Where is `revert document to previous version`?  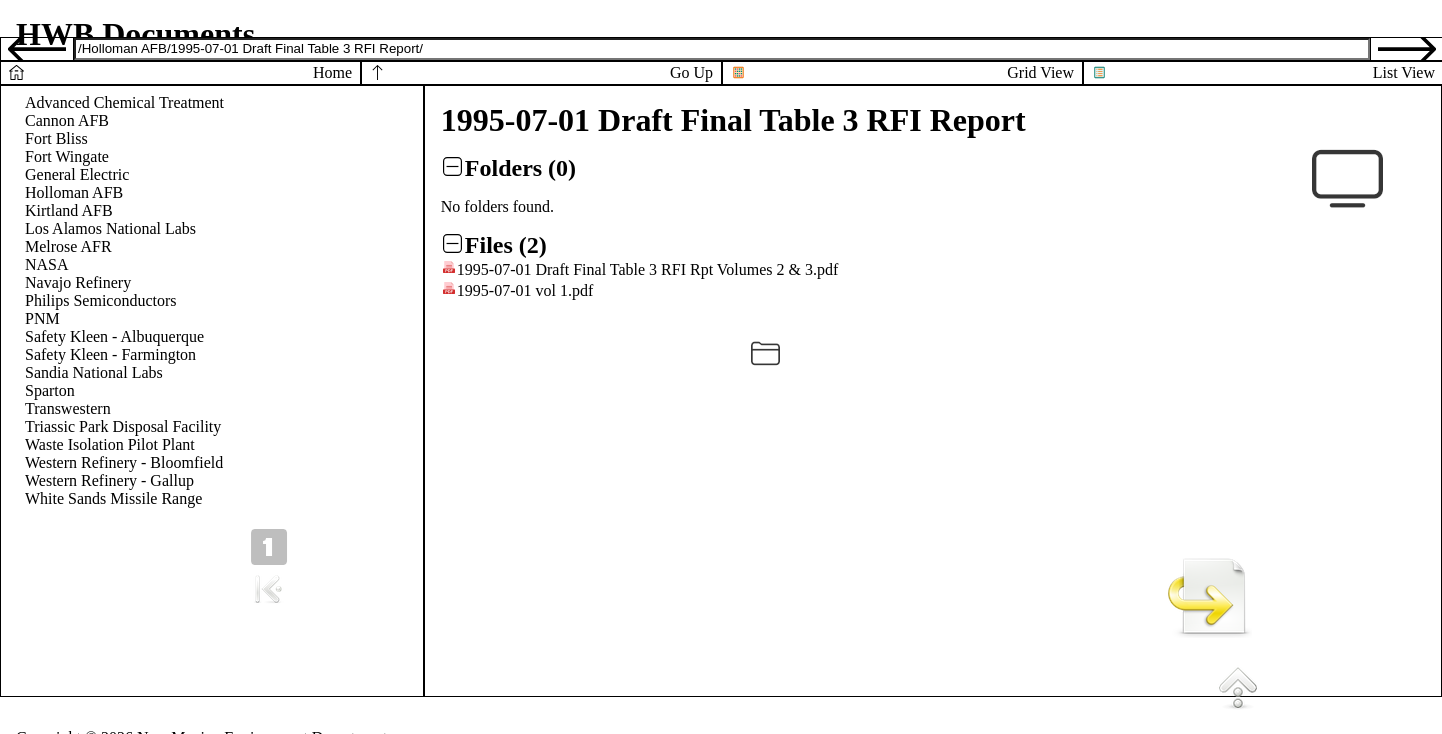 revert document to previous version is located at coordinates (1210, 596).